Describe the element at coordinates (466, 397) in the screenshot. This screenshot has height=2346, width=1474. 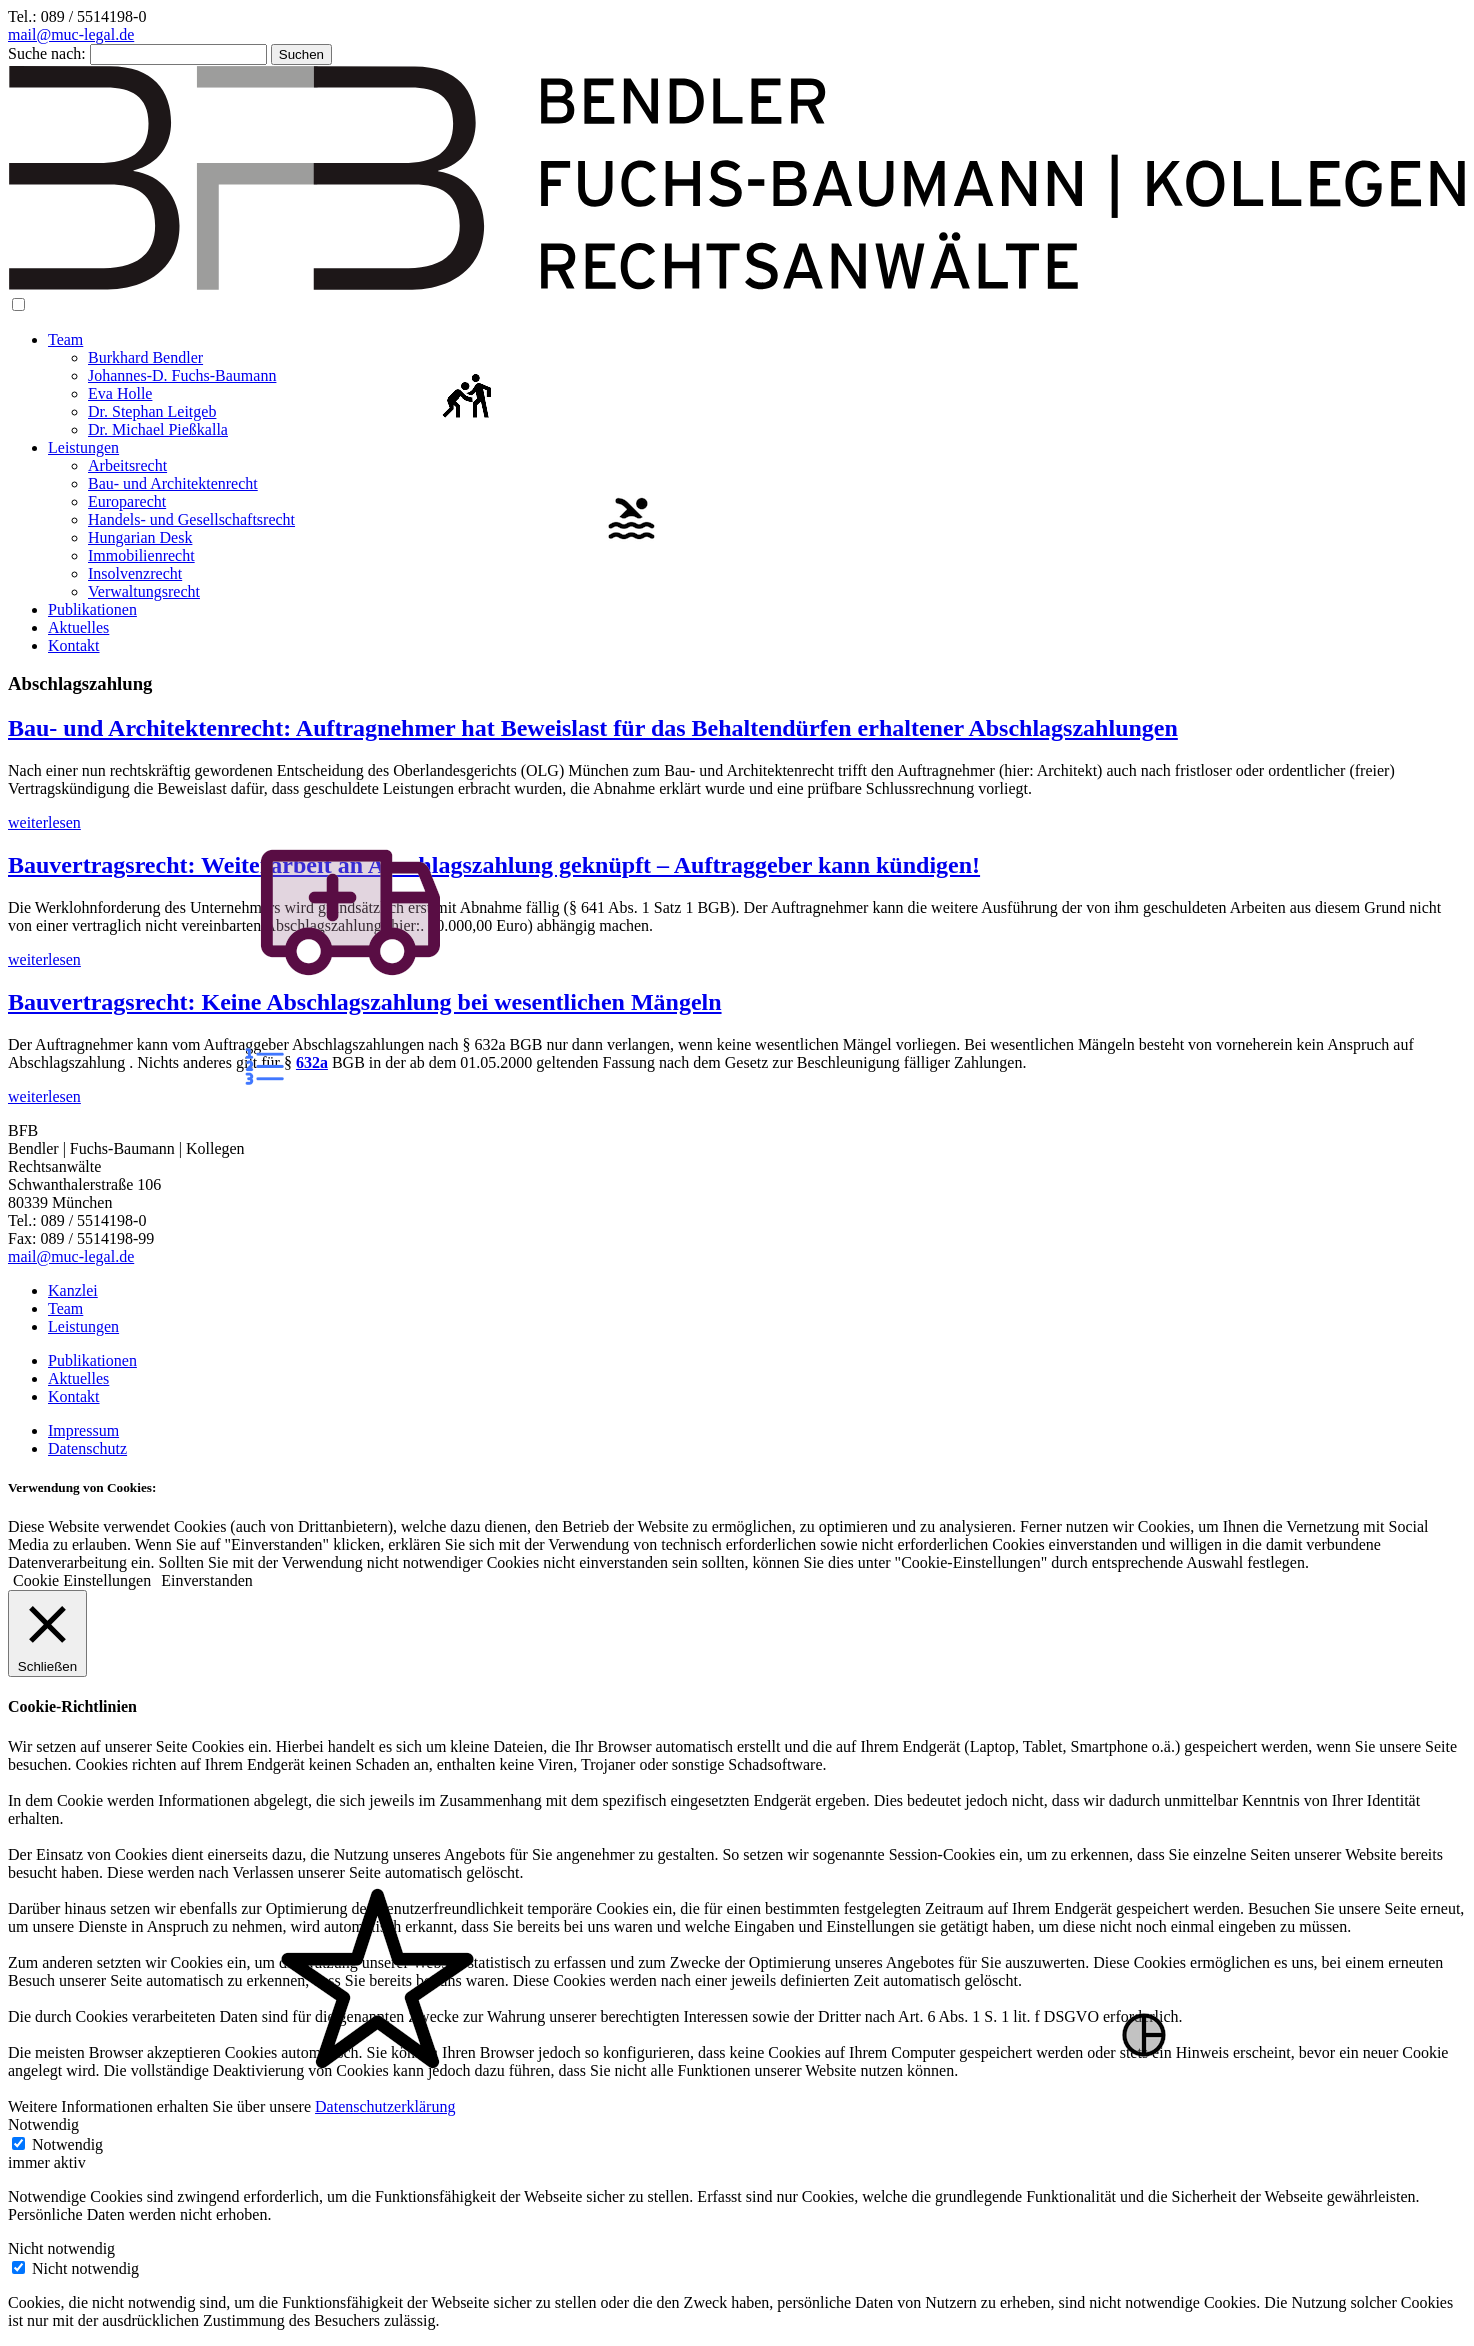
I see `access kabaddi sports content or scores` at that location.